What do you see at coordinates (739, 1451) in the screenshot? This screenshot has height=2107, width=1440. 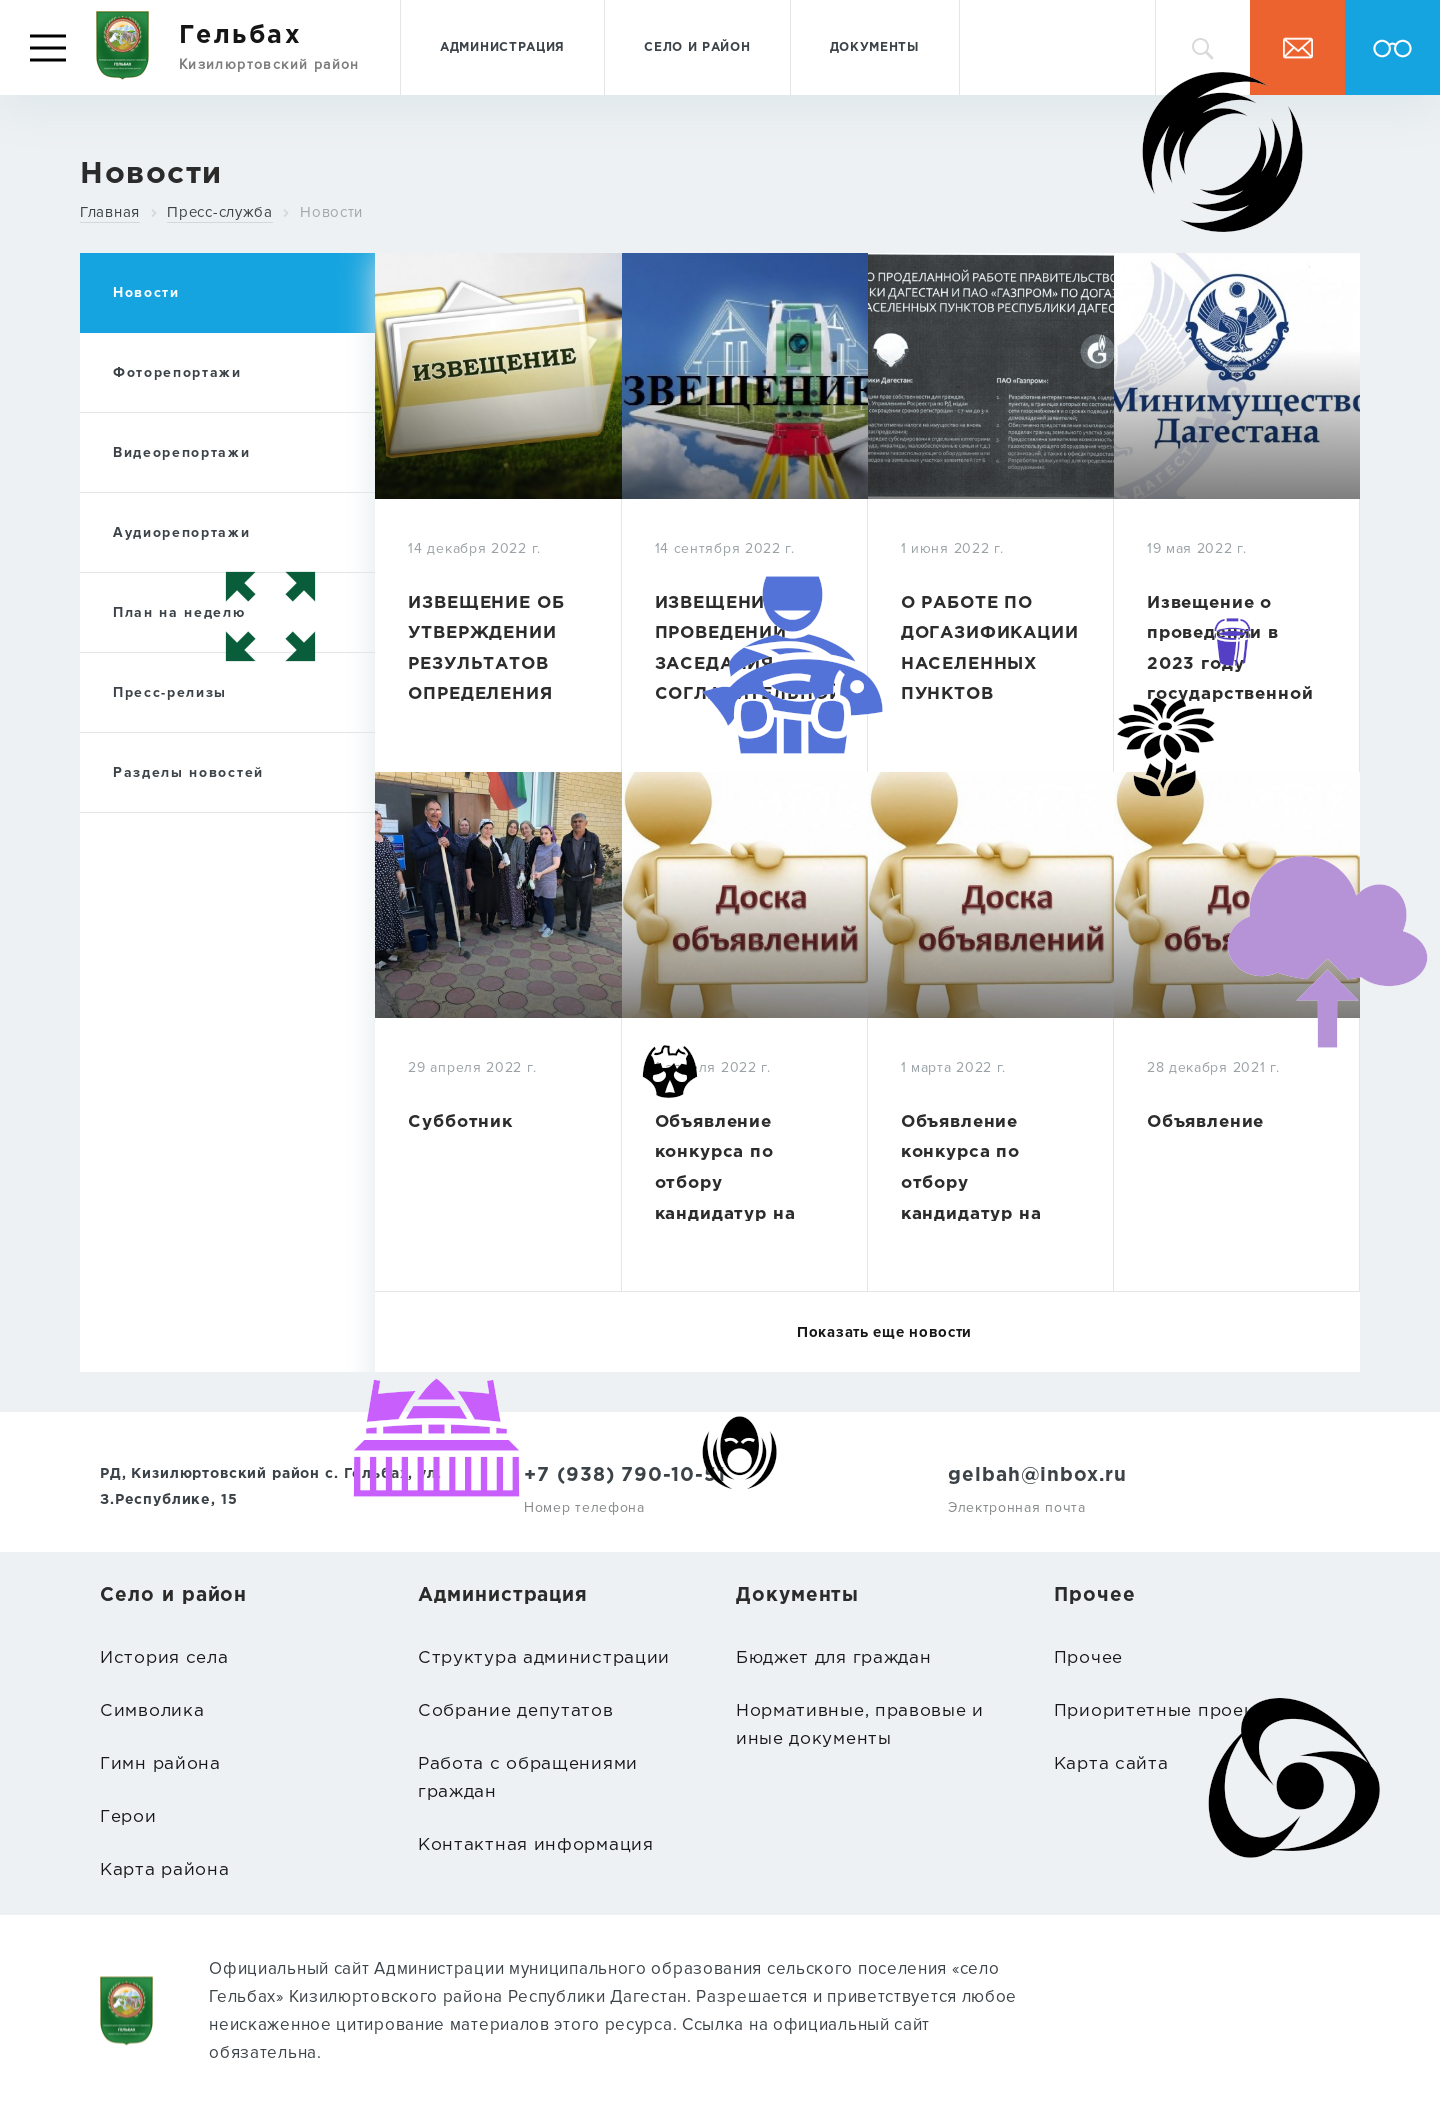 I see `send a voice message or shout` at bounding box center [739, 1451].